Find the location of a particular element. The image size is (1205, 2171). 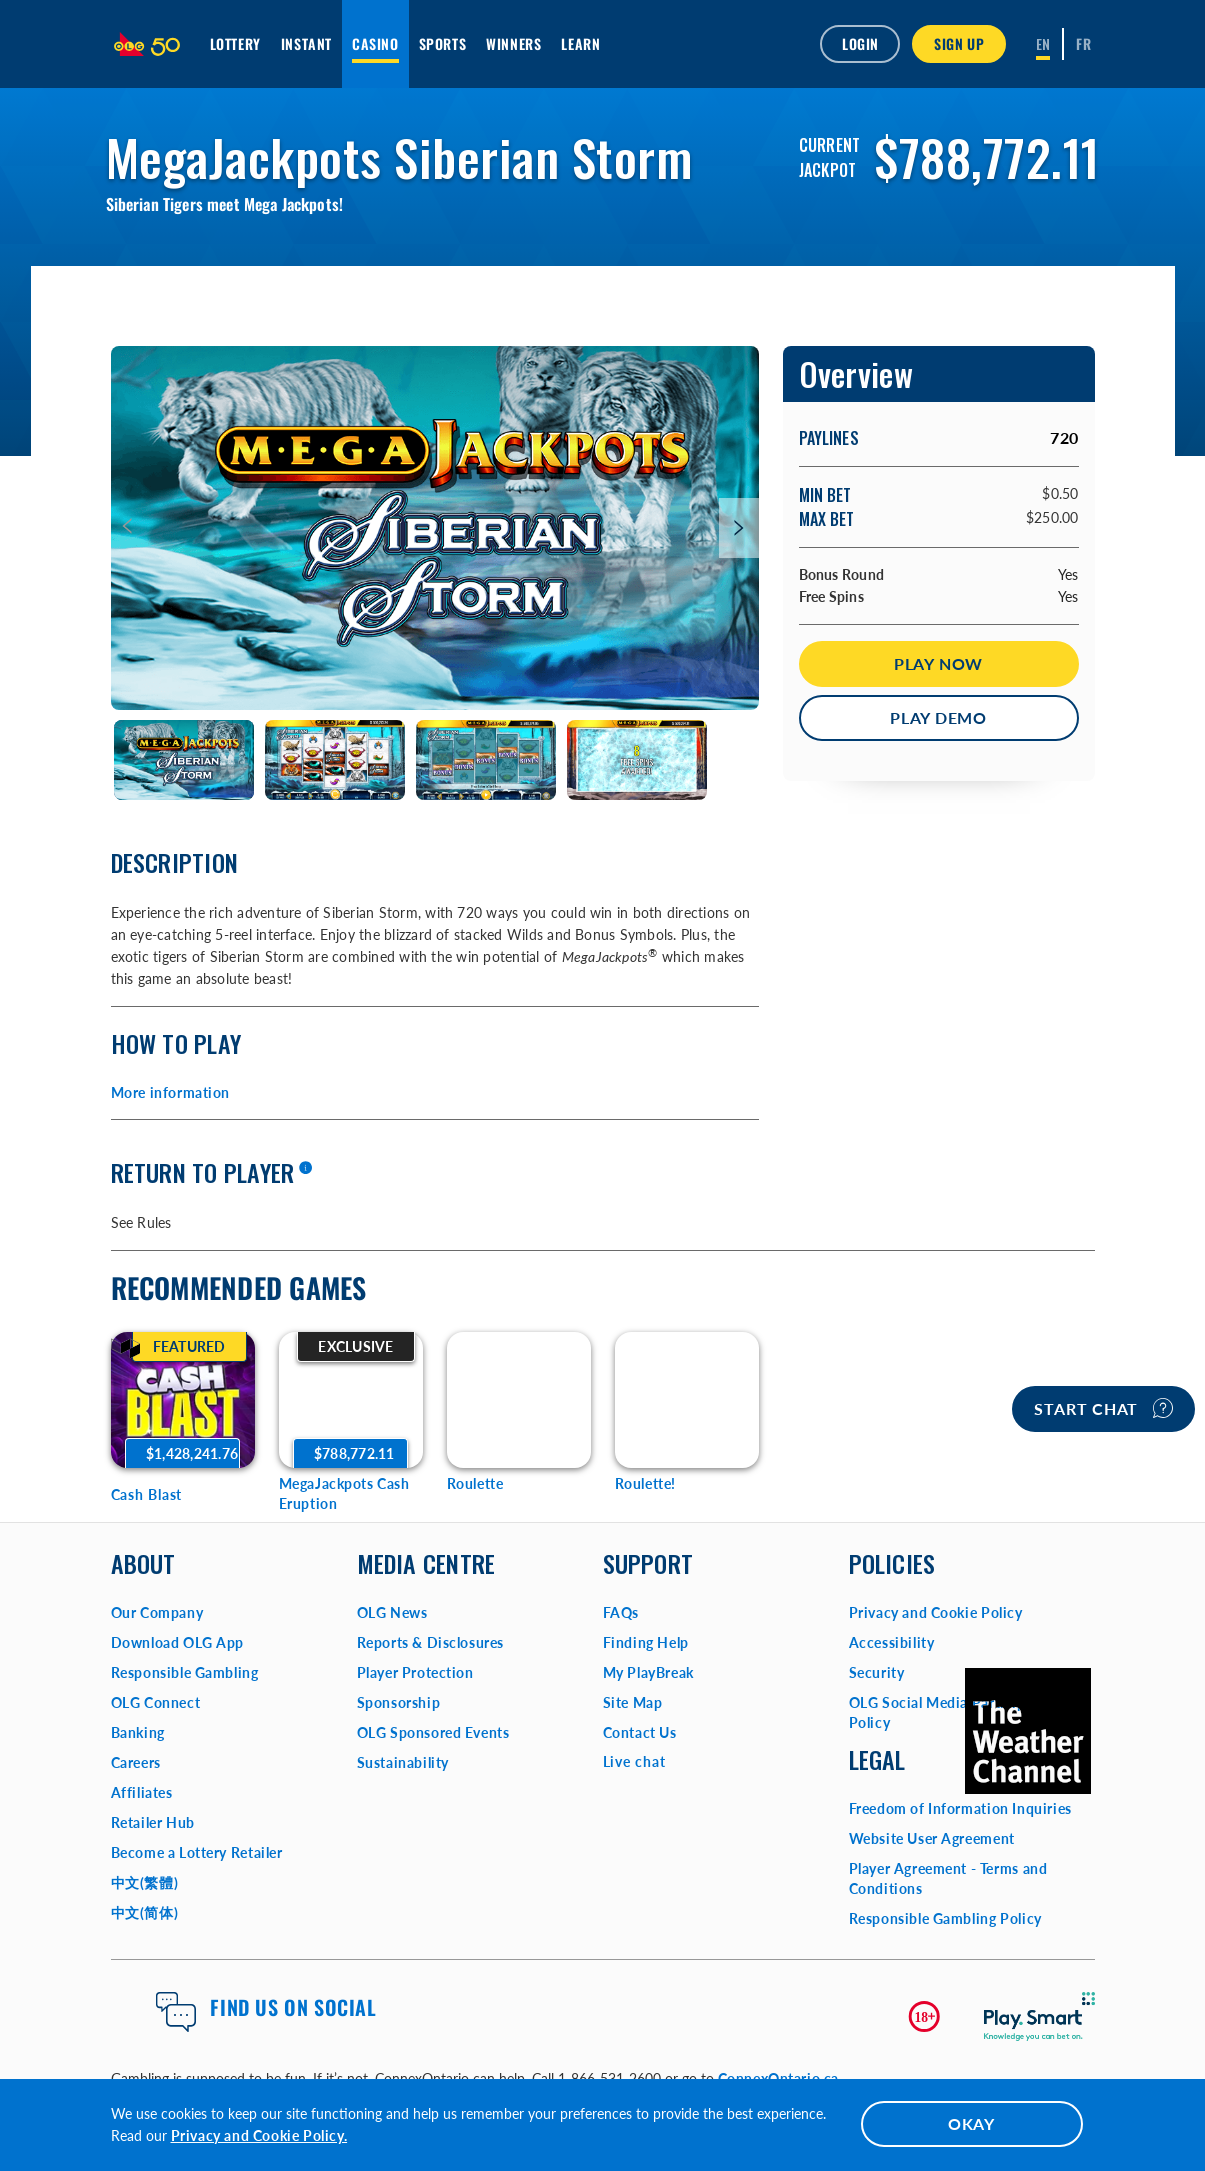

open the weather channel app is located at coordinates (1028, 1731).